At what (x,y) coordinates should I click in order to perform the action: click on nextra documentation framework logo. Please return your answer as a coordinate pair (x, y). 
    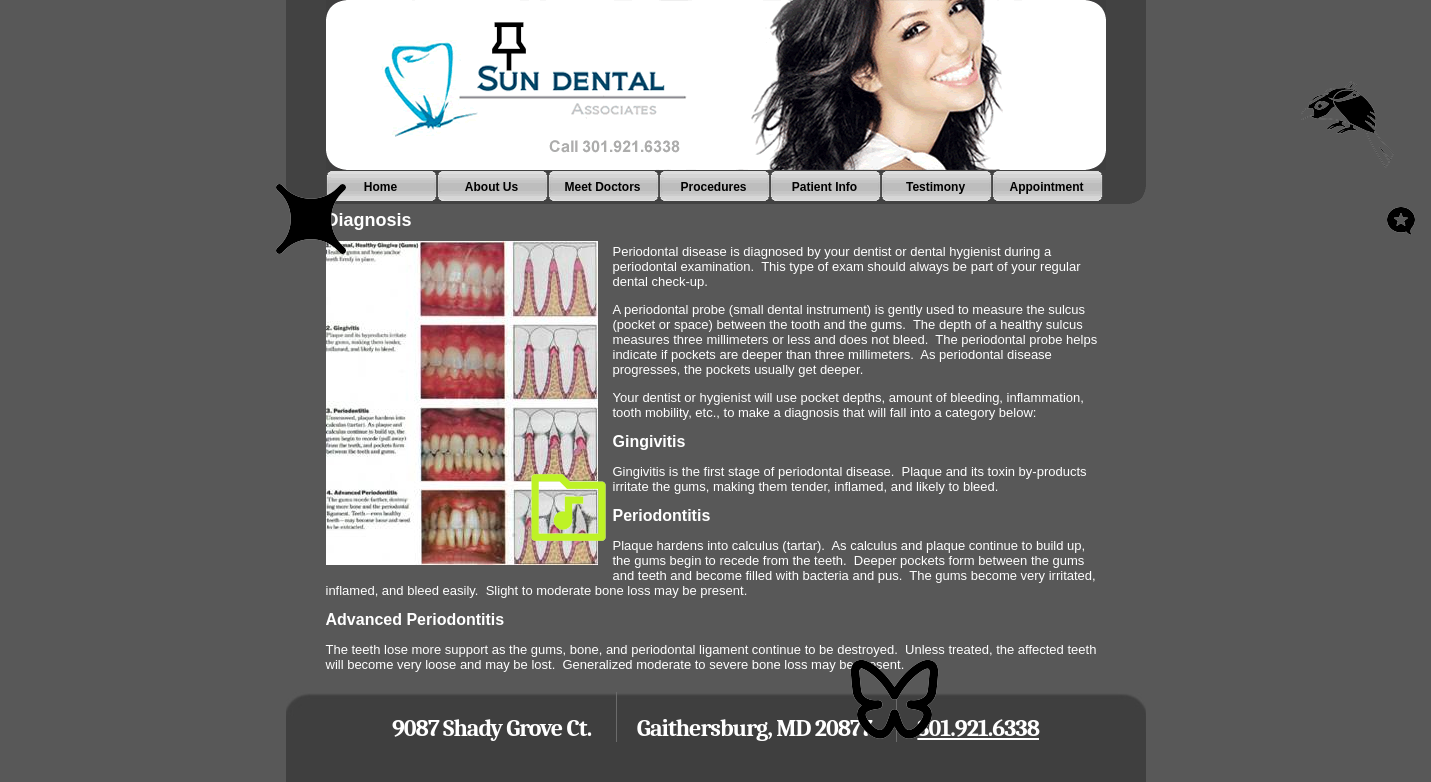
    Looking at the image, I should click on (311, 219).